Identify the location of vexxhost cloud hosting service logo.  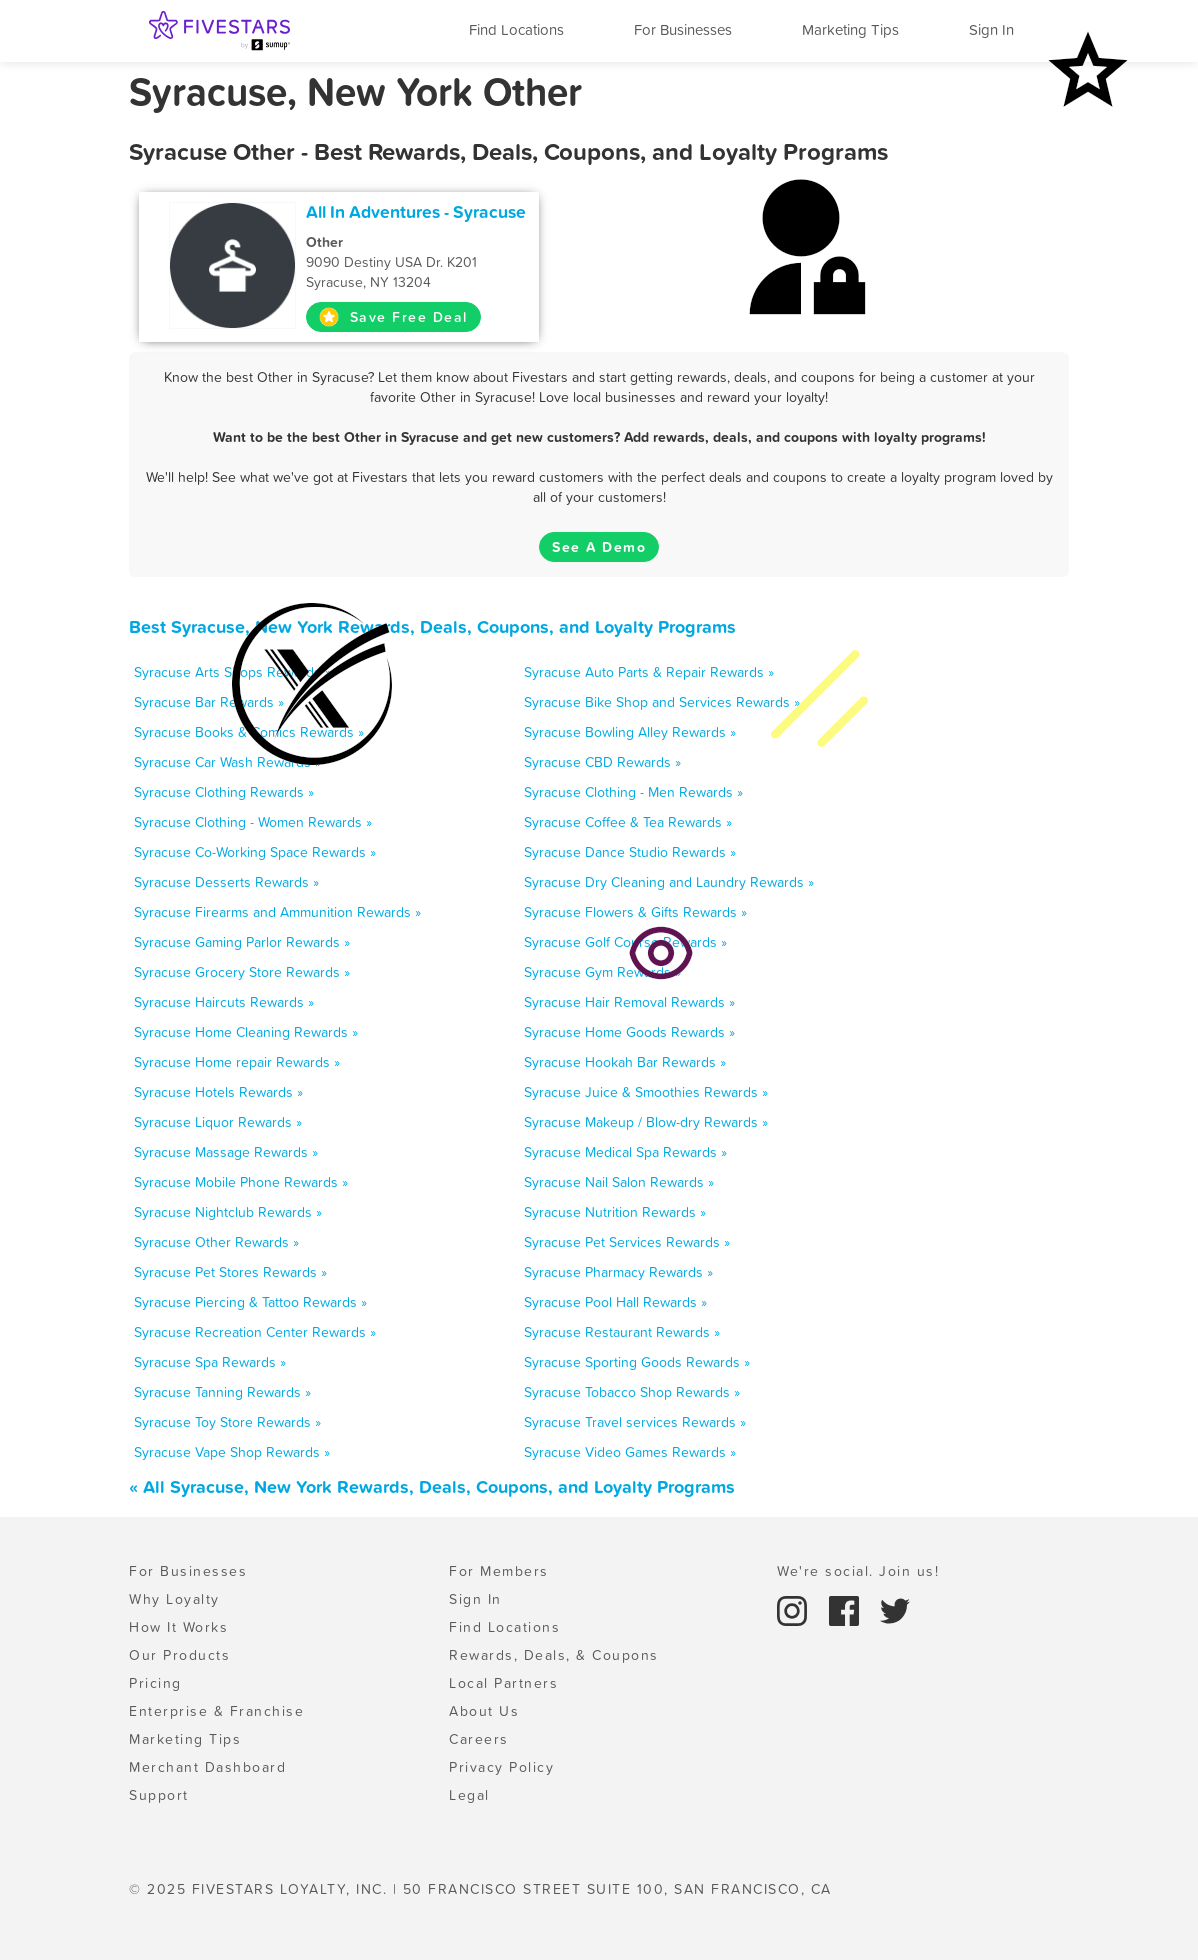
(312, 684).